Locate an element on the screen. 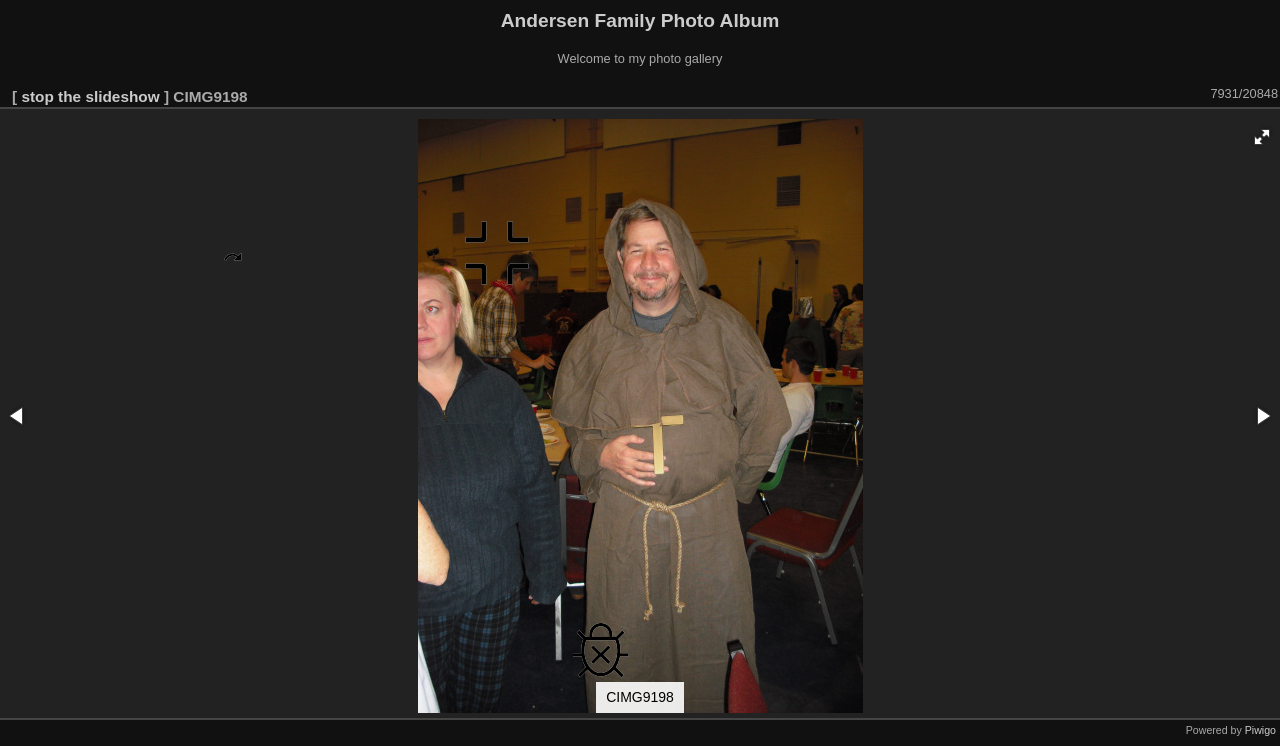 This screenshot has width=1280, height=746. redo the last undone action is located at coordinates (233, 257).